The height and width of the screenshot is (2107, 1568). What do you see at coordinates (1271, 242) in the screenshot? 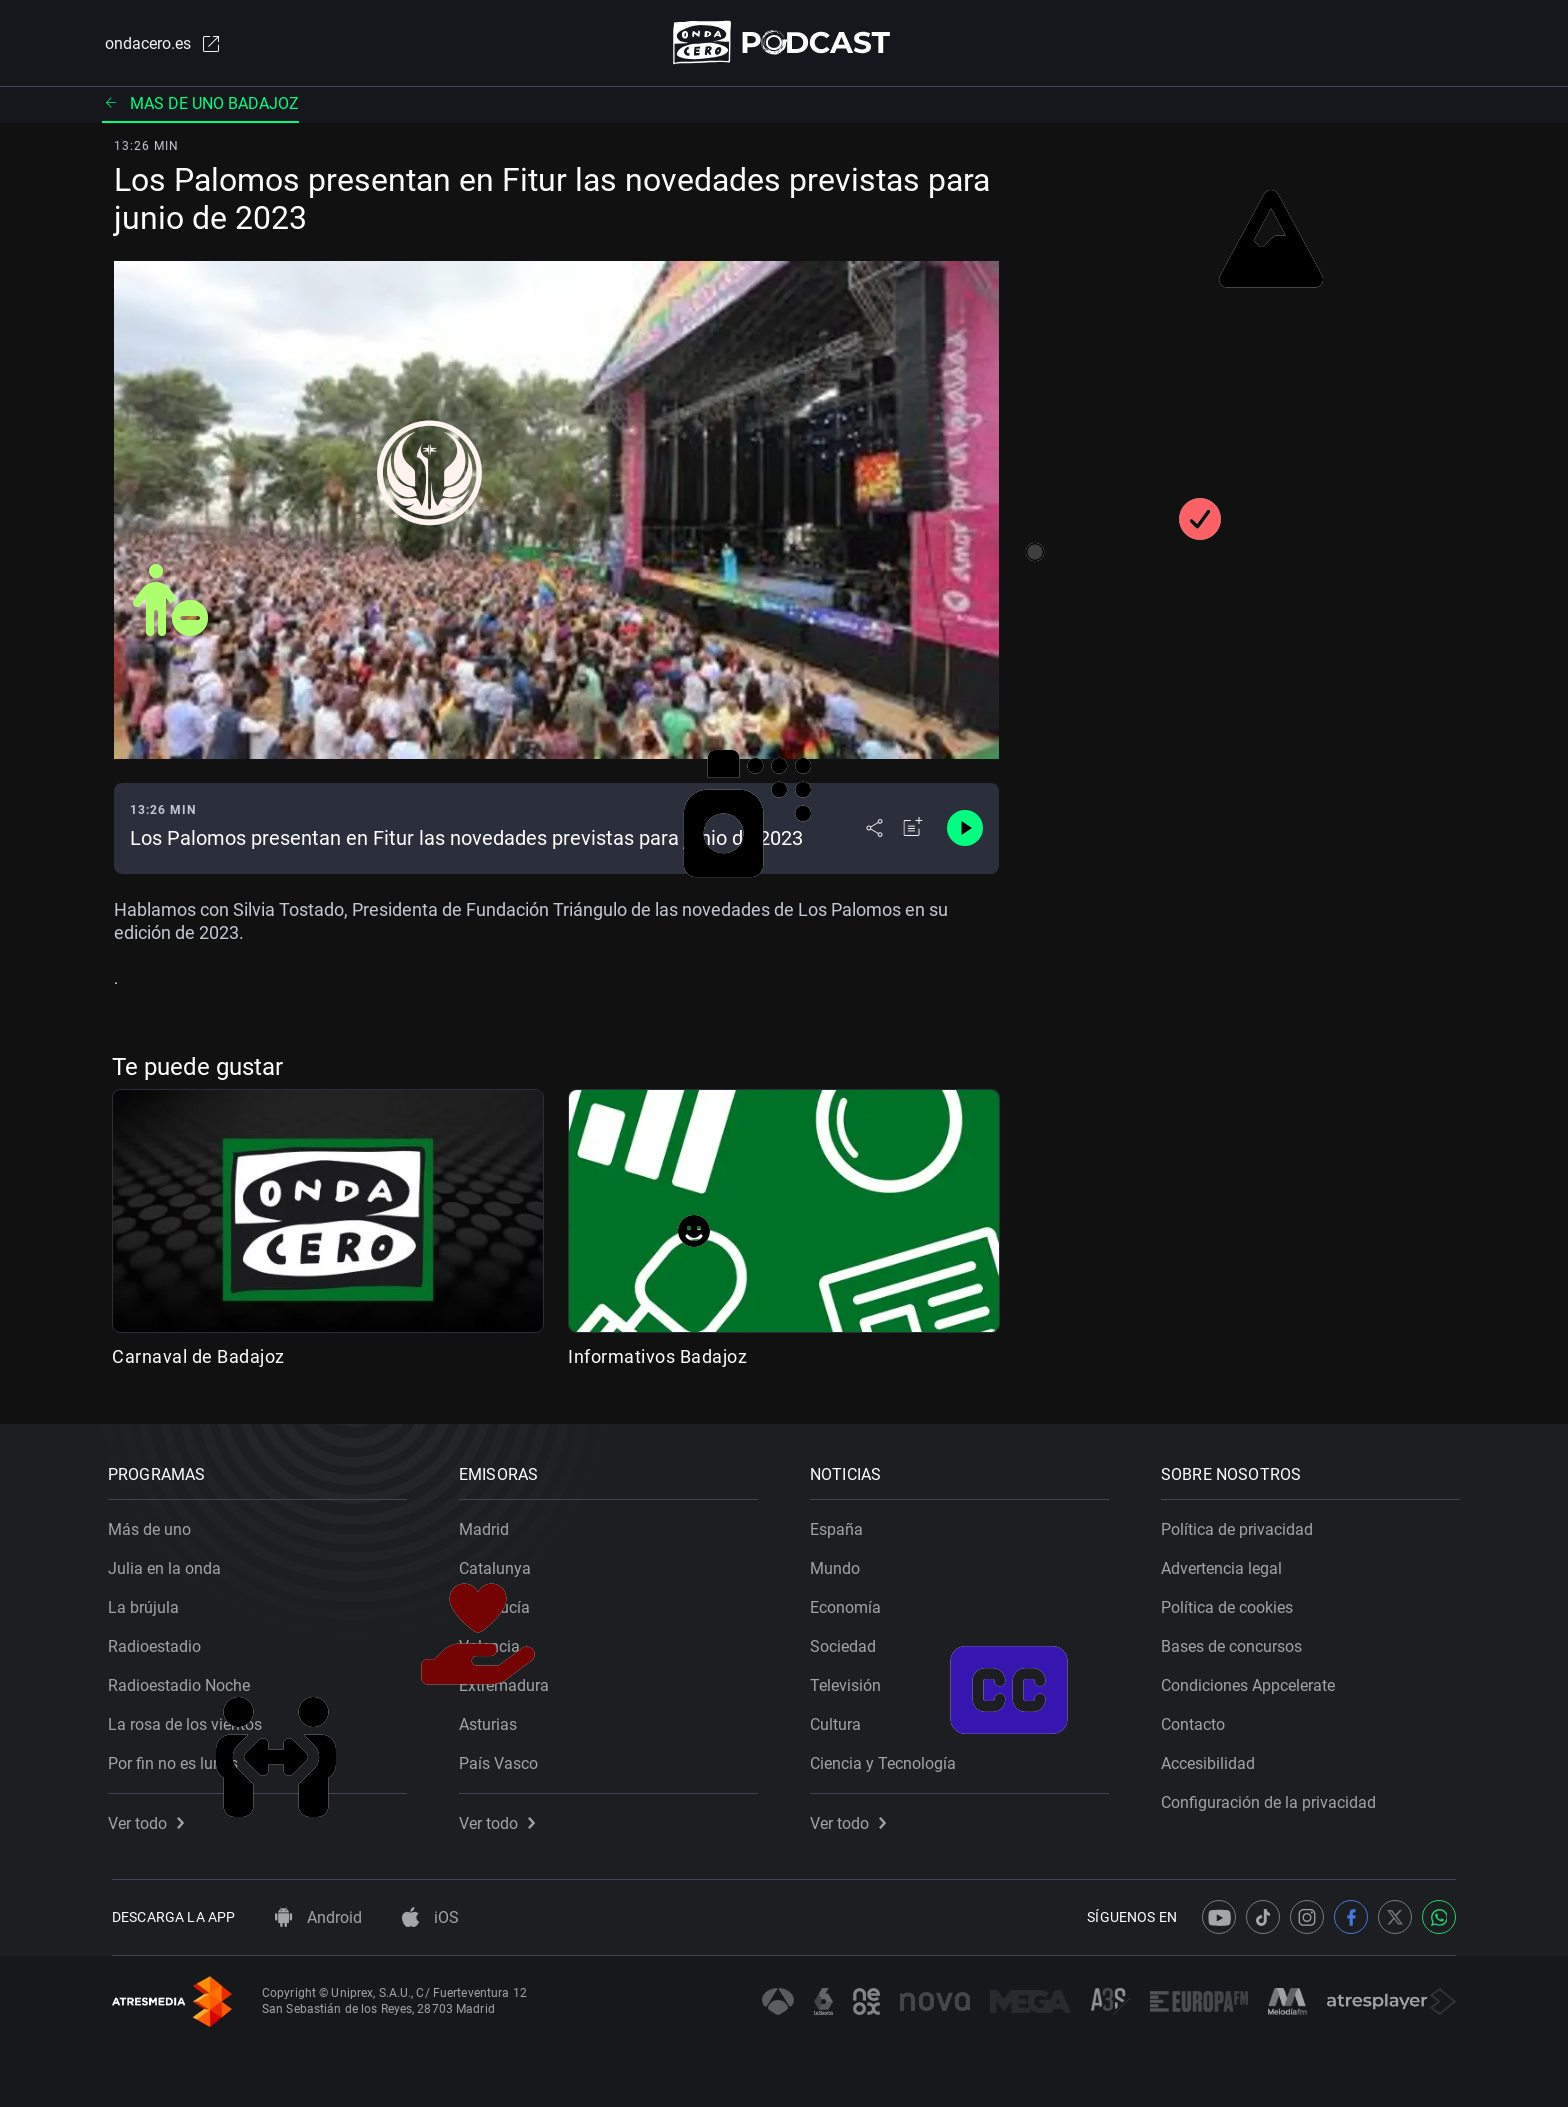
I see `view outdoor or nature-related content` at bounding box center [1271, 242].